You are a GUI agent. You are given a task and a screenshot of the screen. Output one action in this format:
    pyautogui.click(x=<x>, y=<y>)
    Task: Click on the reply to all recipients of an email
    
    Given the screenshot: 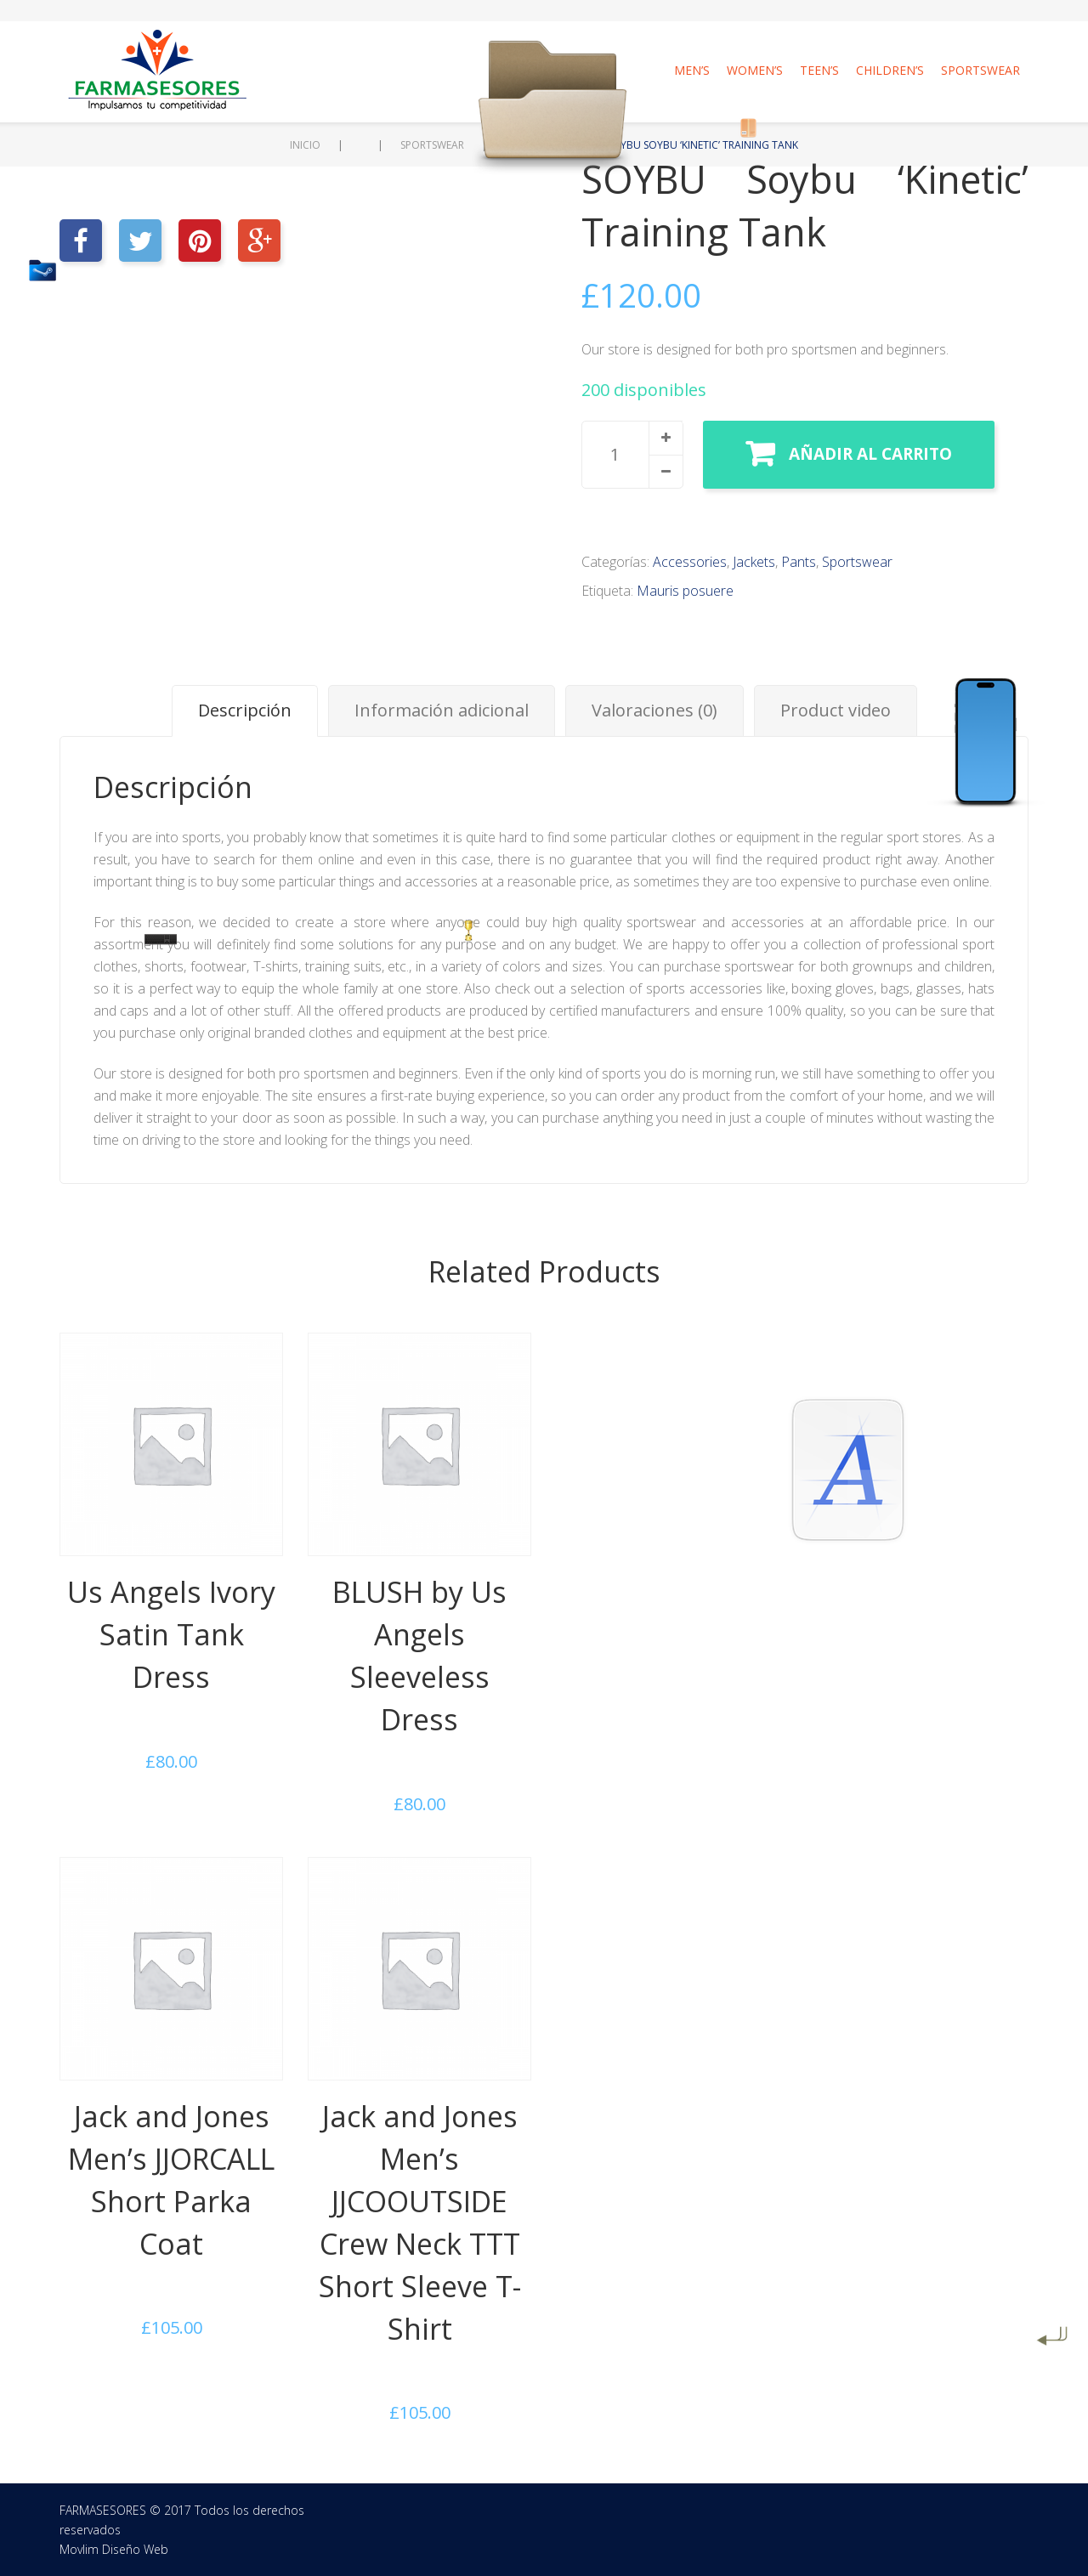 What is the action you would take?
    pyautogui.click(x=1051, y=2334)
    